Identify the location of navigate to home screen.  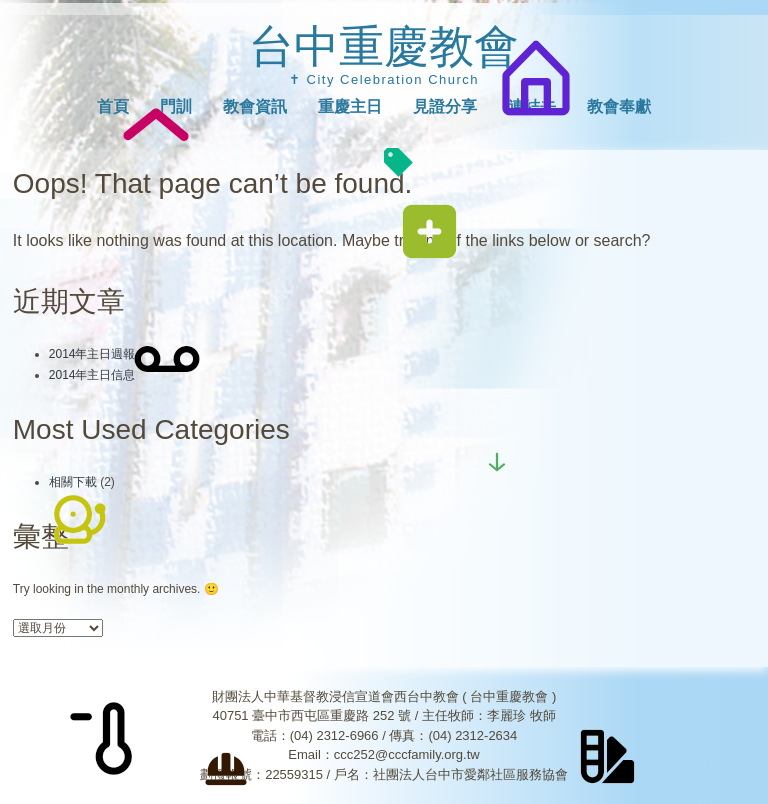
(536, 78).